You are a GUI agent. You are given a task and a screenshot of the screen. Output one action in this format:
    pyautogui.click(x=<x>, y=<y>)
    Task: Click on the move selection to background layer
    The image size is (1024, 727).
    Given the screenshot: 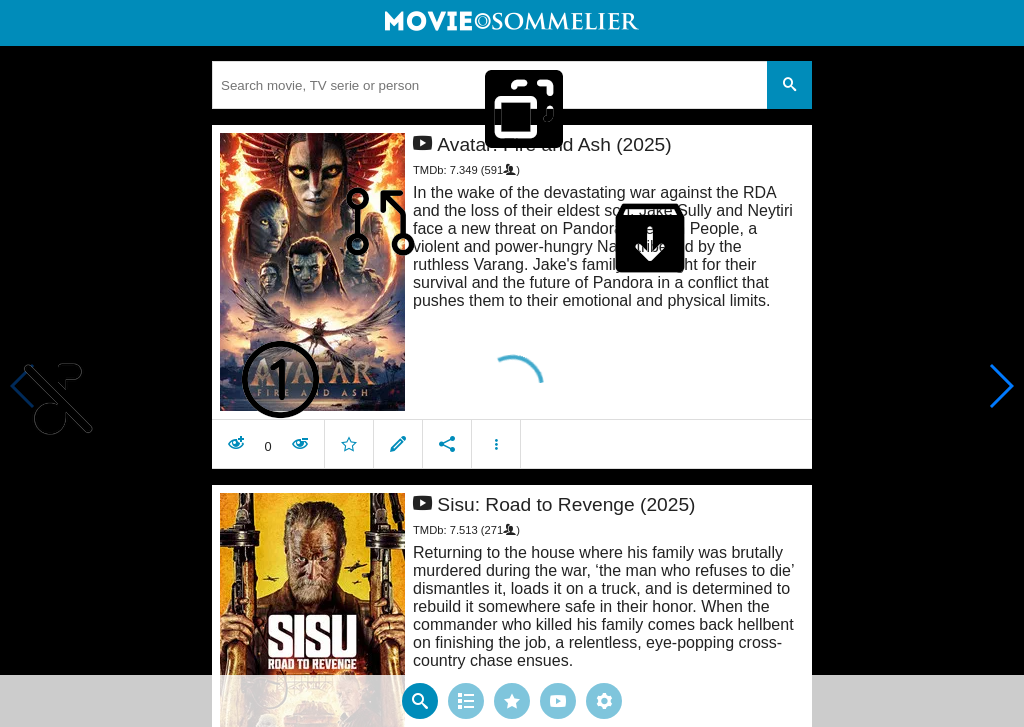 What is the action you would take?
    pyautogui.click(x=524, y=109)
    